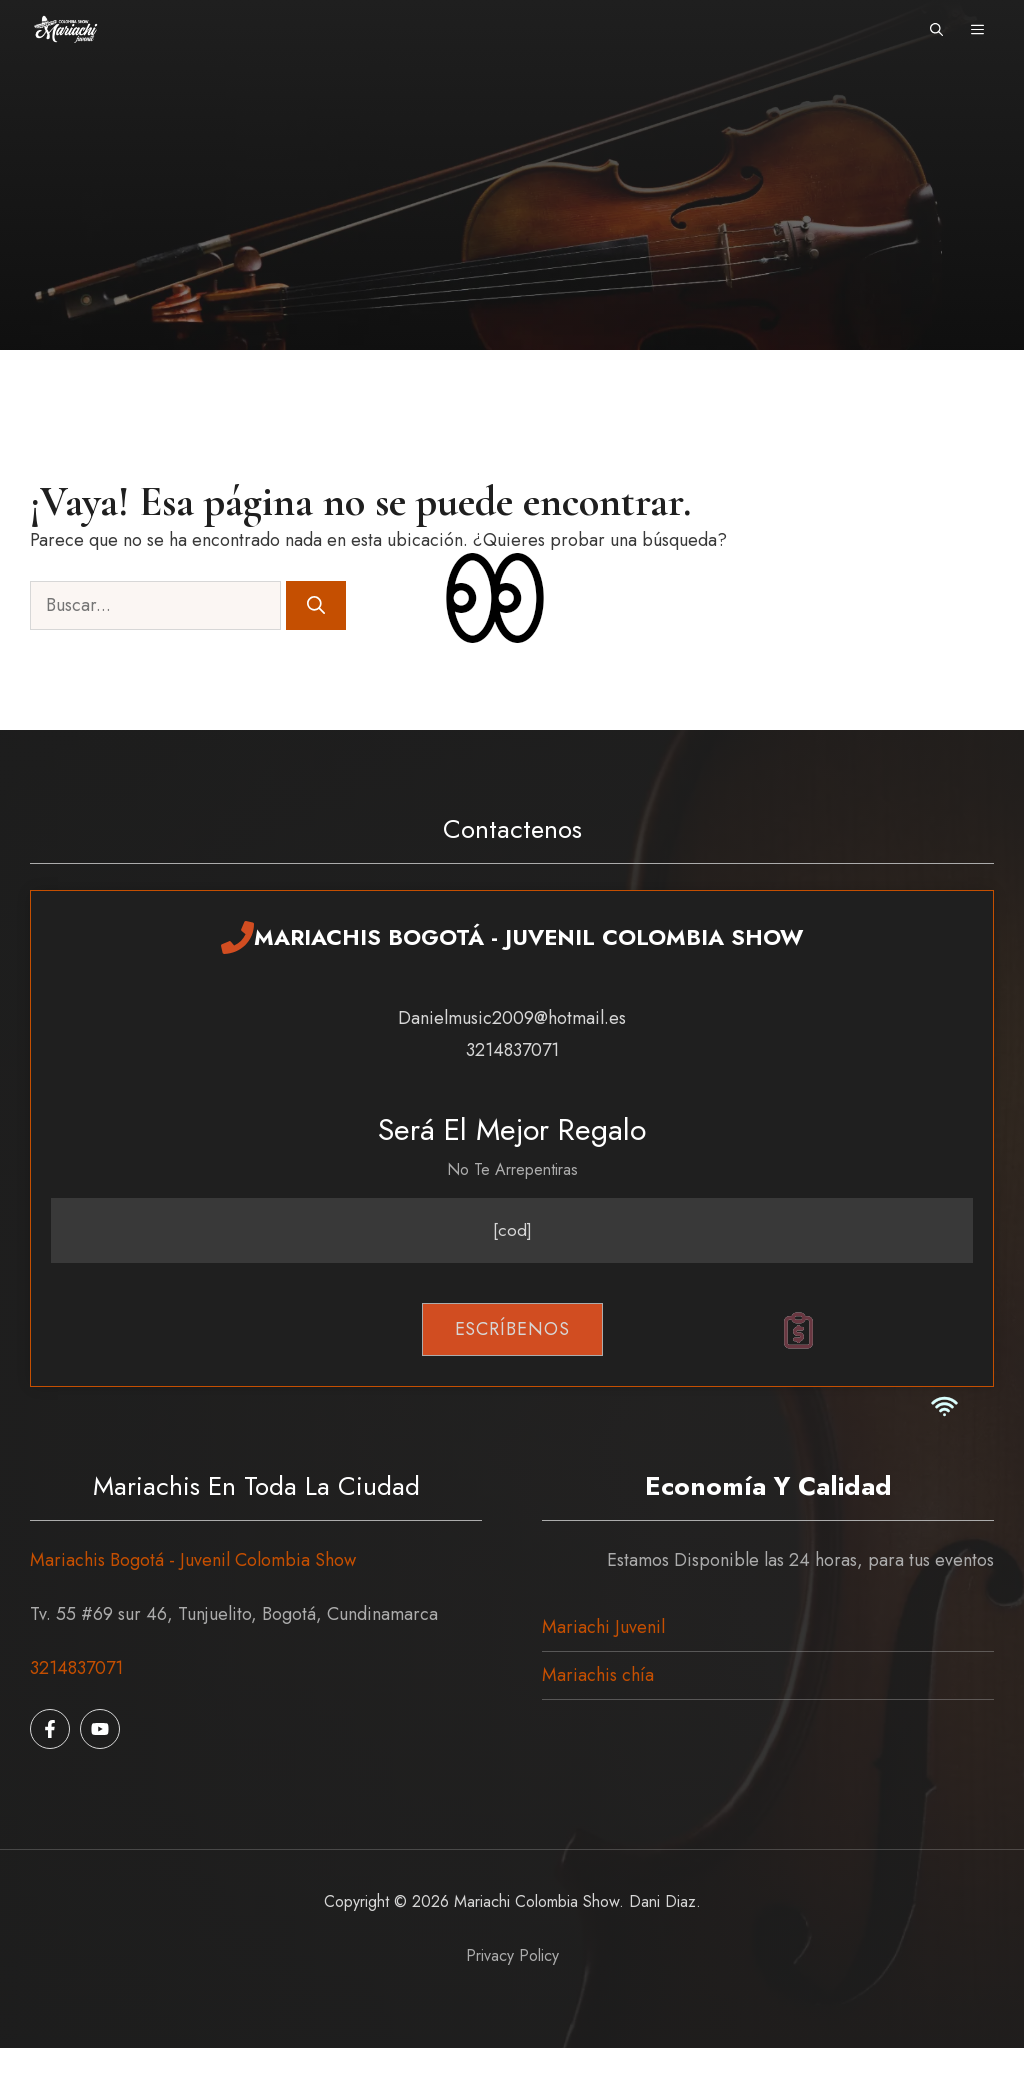 The image size is (1024, 2075). I want to click on indicates someone is viewing or watching, so click(495, 598).